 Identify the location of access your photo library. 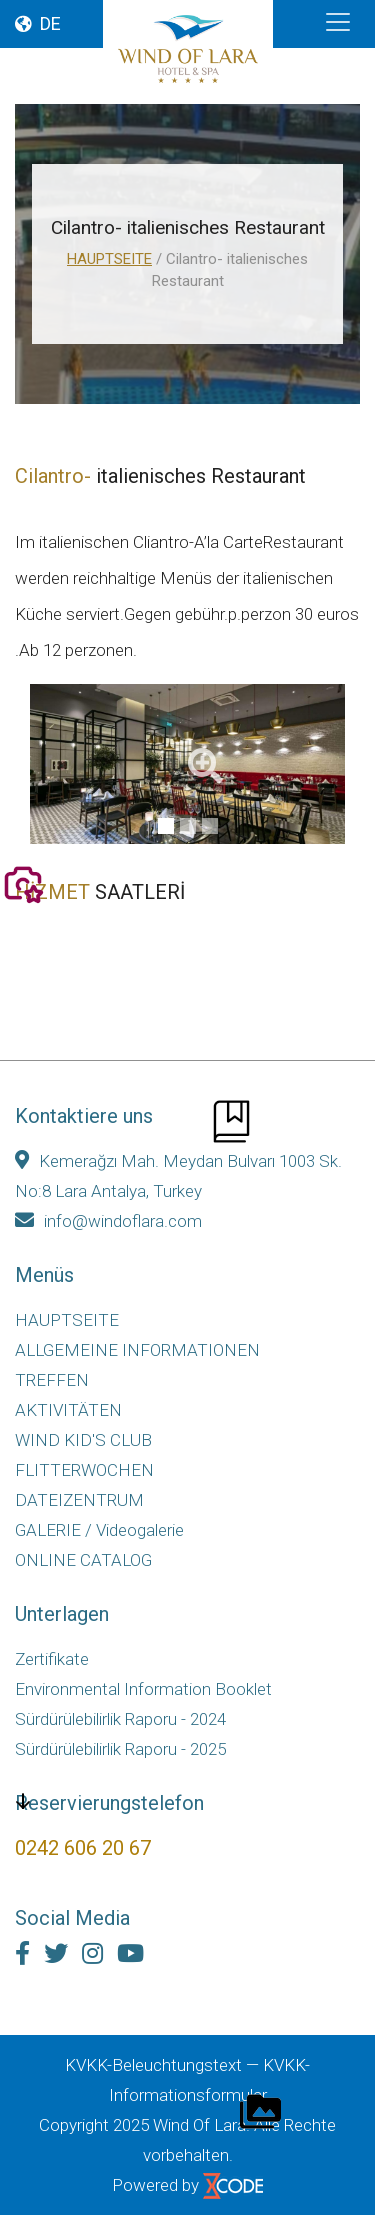
(260, 2111).